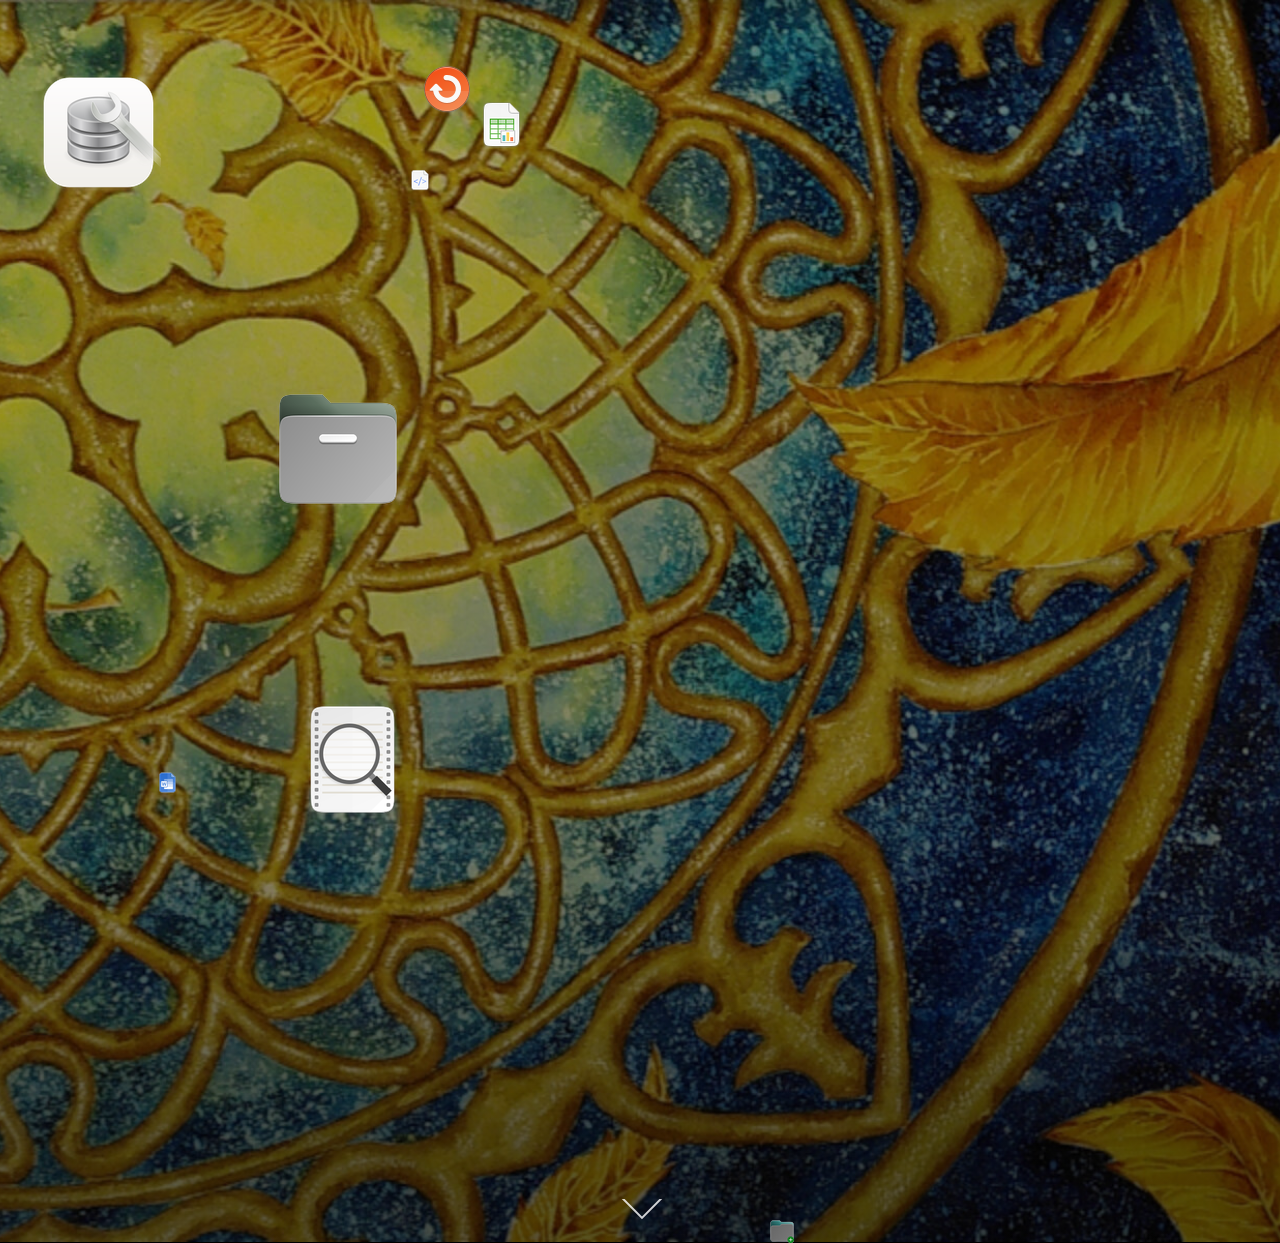  Describe the element at coordinates (782, 1231) in the screenshot. I see `create a new folder` at that location.